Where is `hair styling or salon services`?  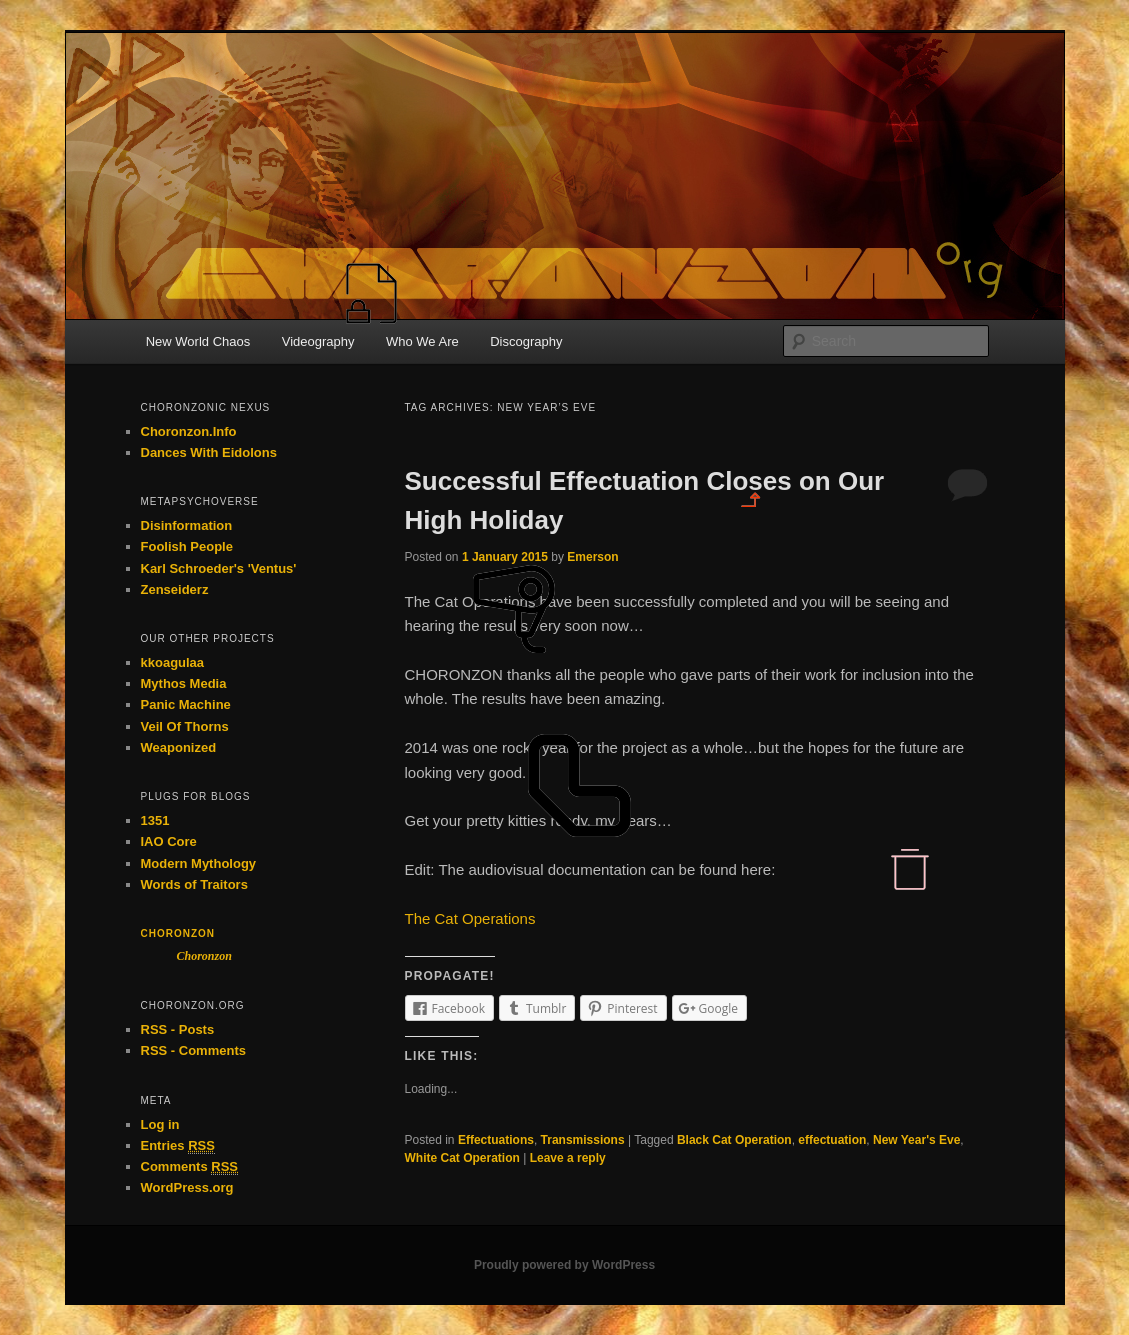 hair styling or salon services is located at coordinates (515, 604).